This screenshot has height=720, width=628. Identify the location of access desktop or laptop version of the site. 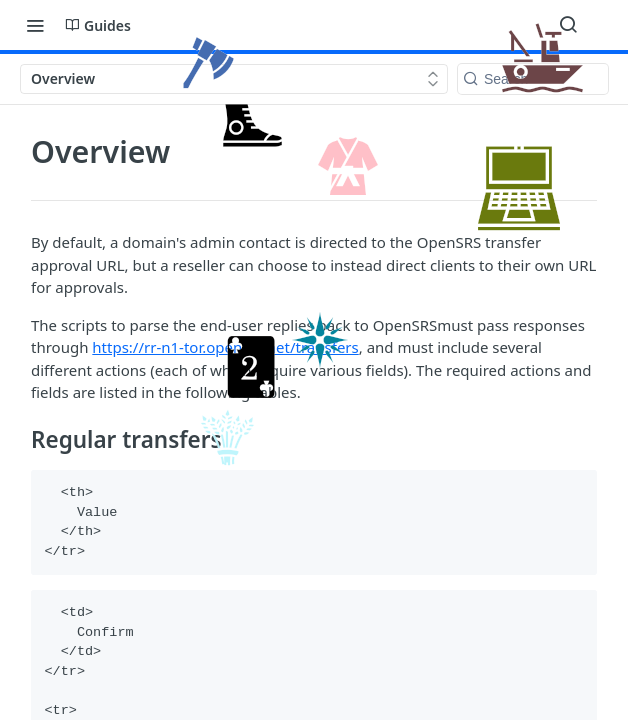
(519, 188).